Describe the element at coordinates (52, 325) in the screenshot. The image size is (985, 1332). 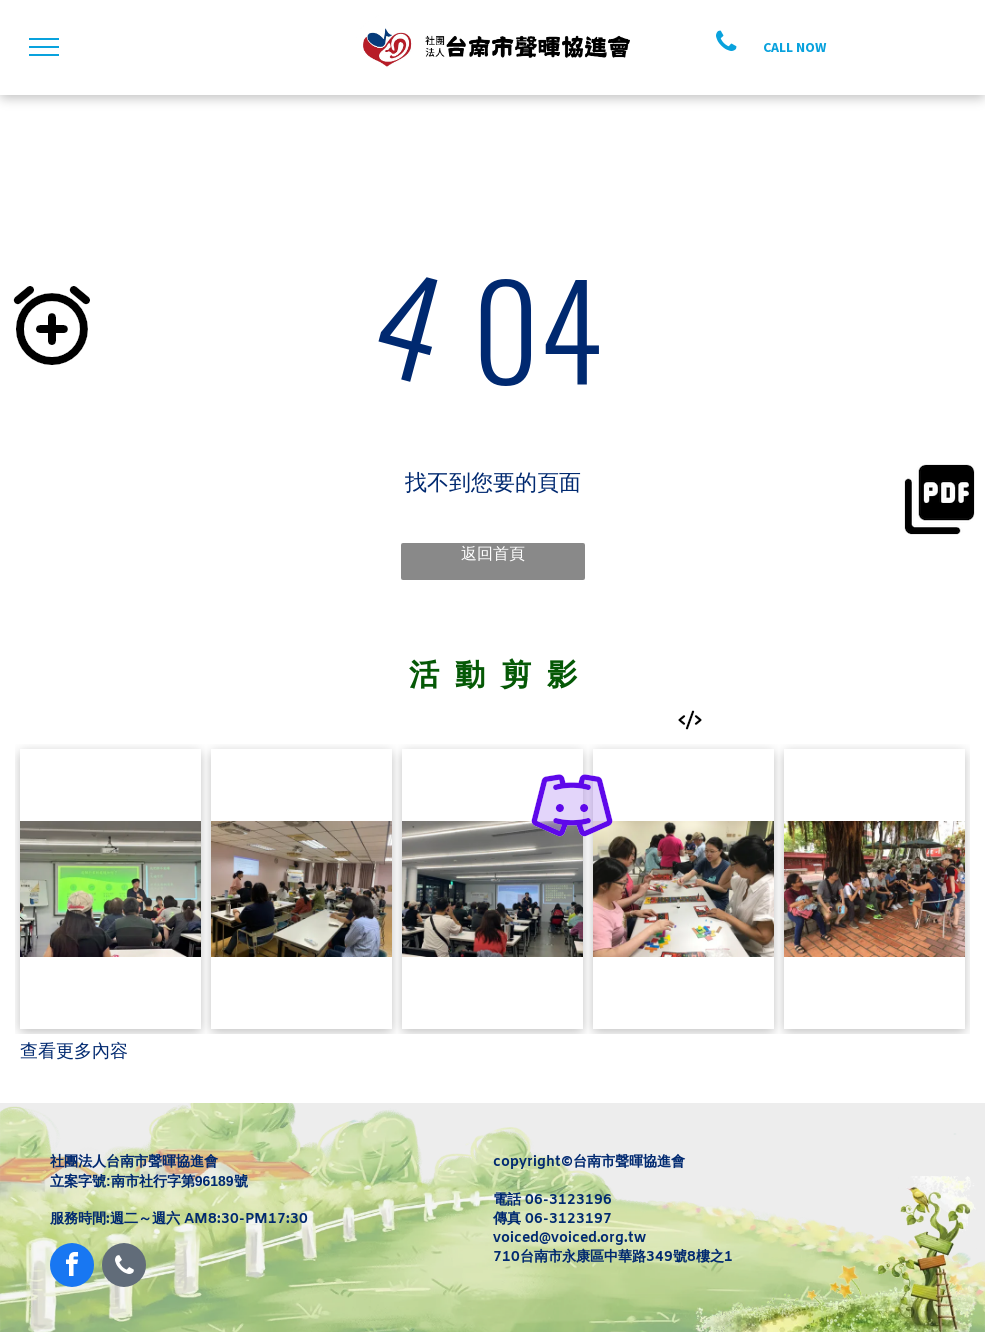
I see `add a new alarm` at that location.